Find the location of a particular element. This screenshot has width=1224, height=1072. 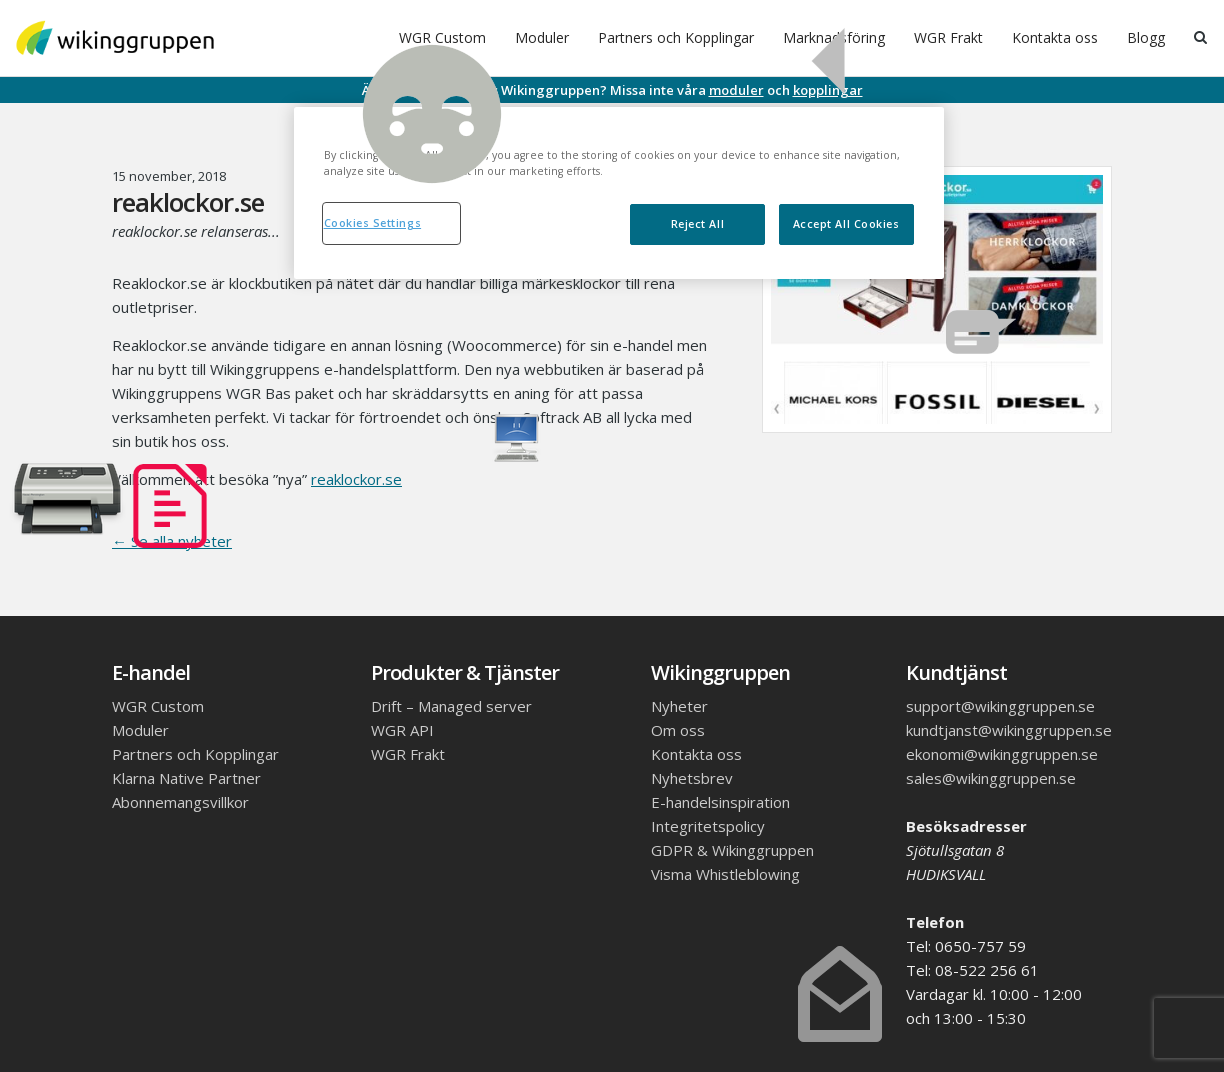

indicates embarrassment or awkwardness in a reaction is located at coordinates (432, 114).